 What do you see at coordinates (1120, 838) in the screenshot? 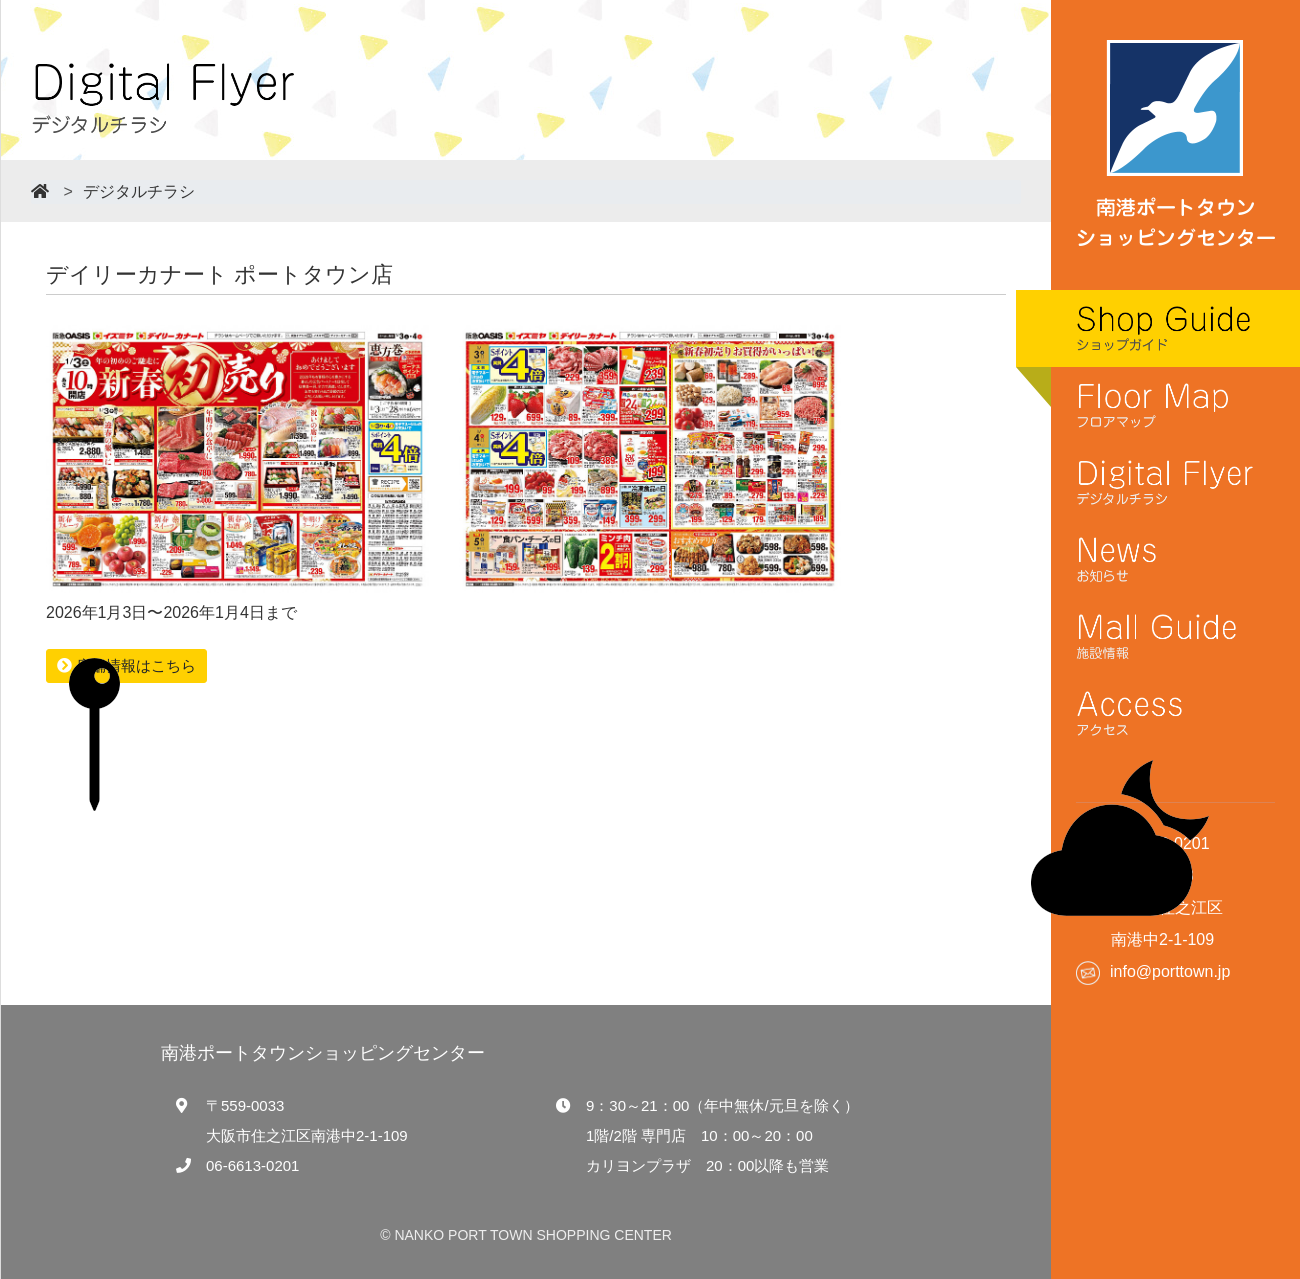
I see `indicates cloudy night weather conditions` at bounding box center [1120, 838].